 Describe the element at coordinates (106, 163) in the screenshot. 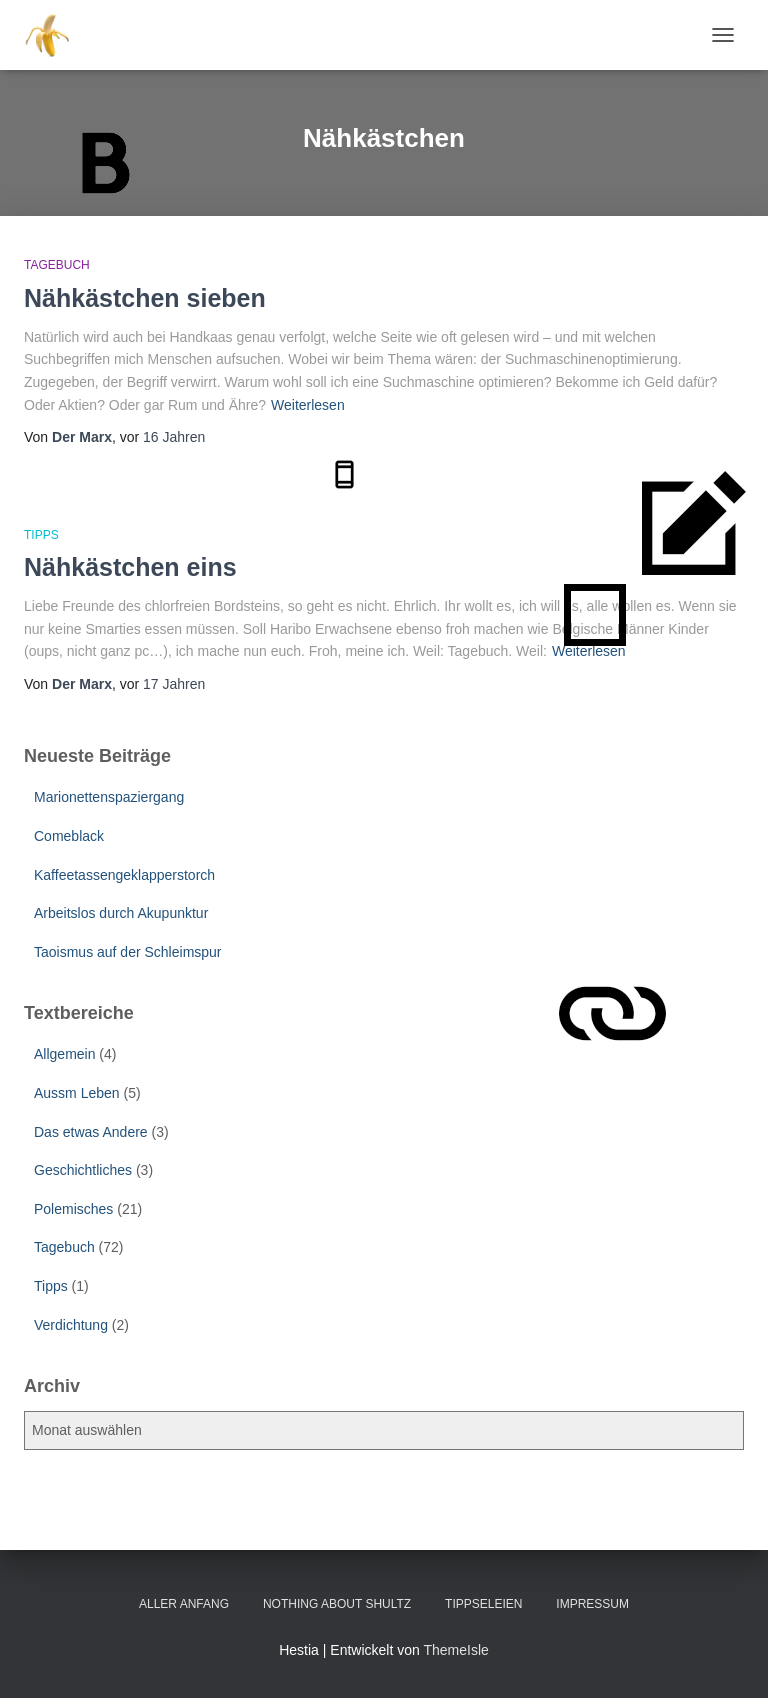

I see `apply bold formatting to selected text` at that location.